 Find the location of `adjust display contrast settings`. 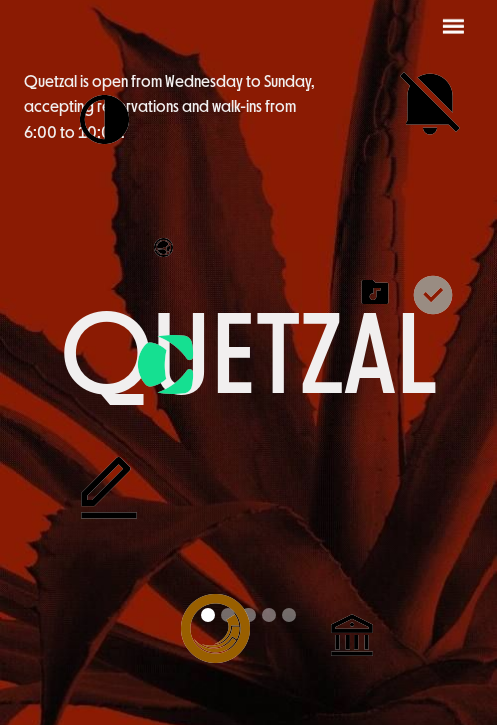

adjust display contrast settings is located at coordinates (104, 119).